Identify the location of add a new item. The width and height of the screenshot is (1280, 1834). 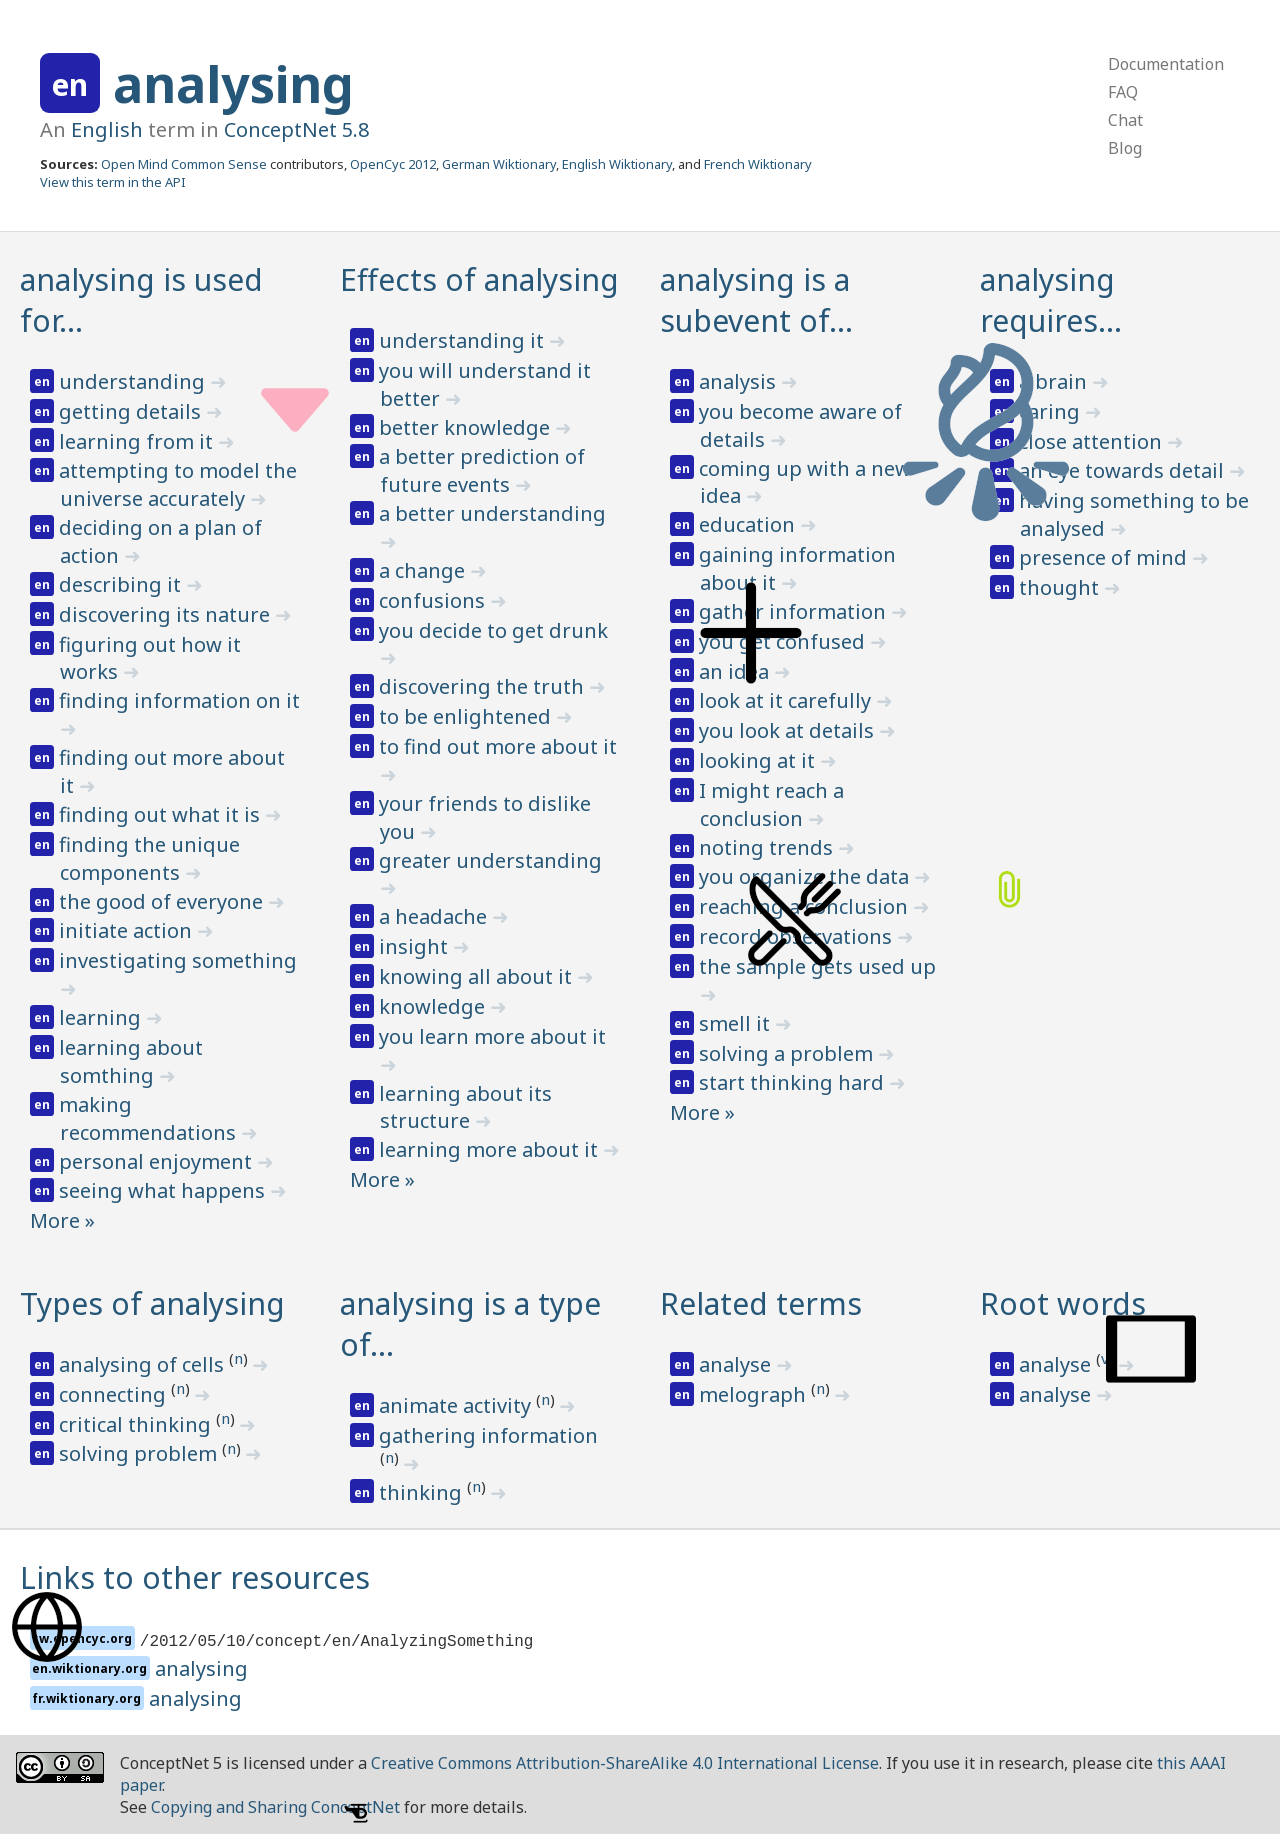
(751, 633).